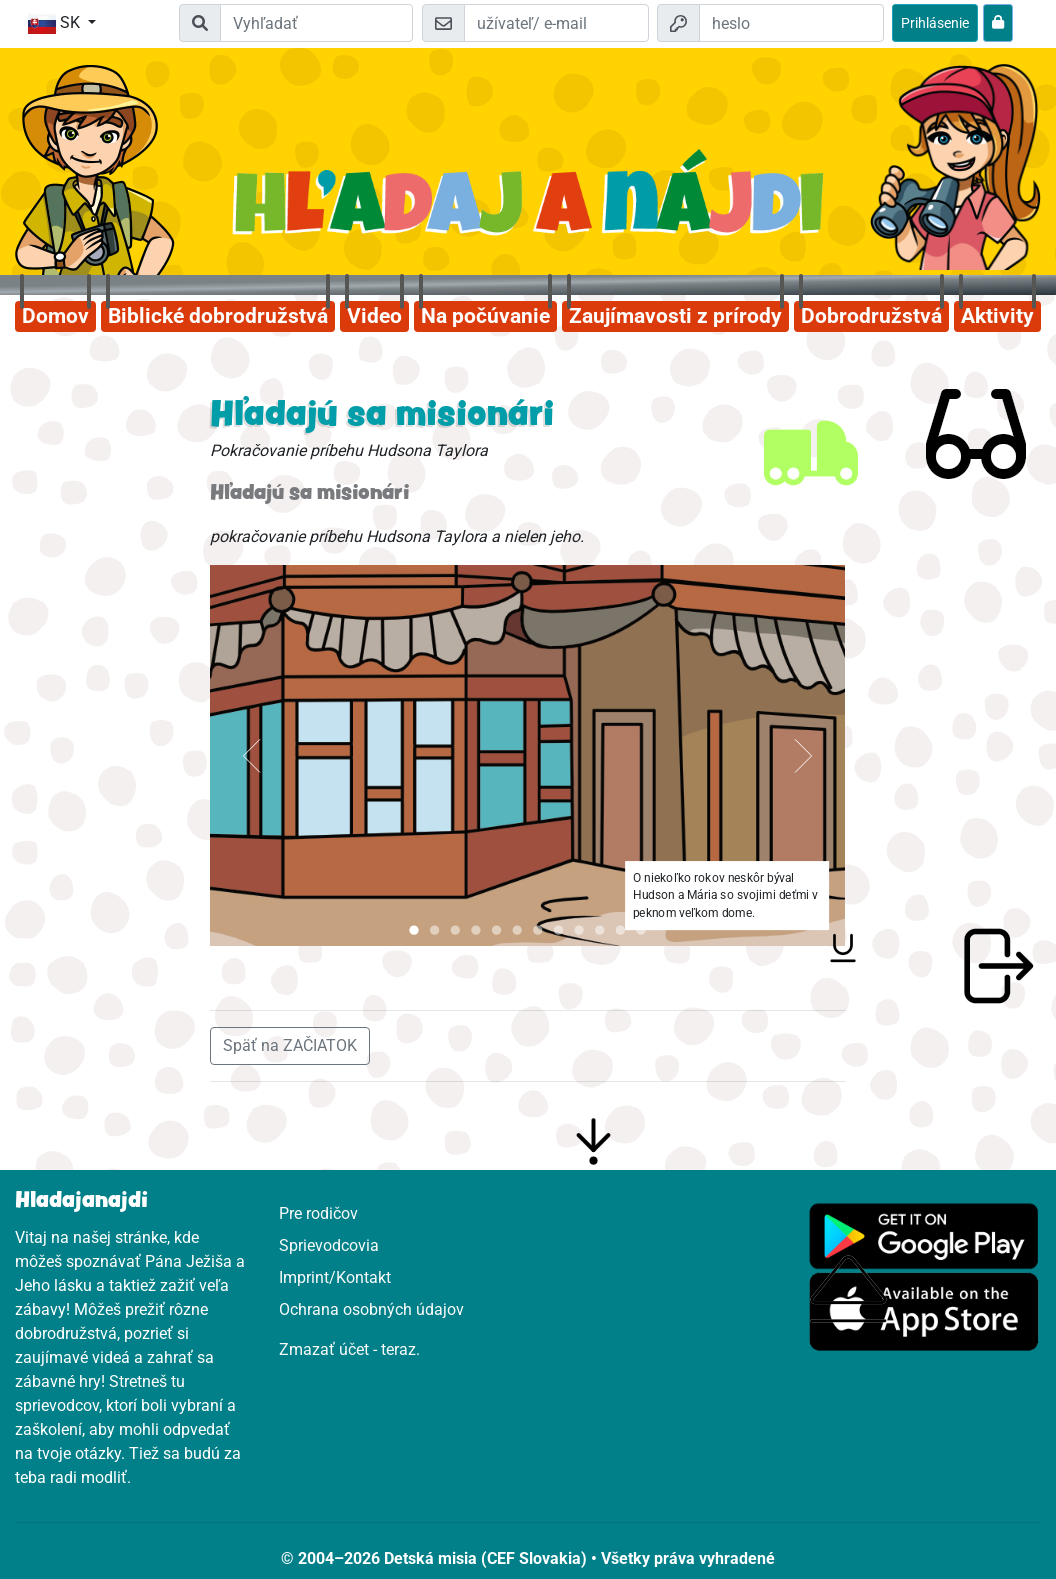  Describe the element at coordinates (593, 1141) in the screenshot. I see `download to a specific location` at that location.